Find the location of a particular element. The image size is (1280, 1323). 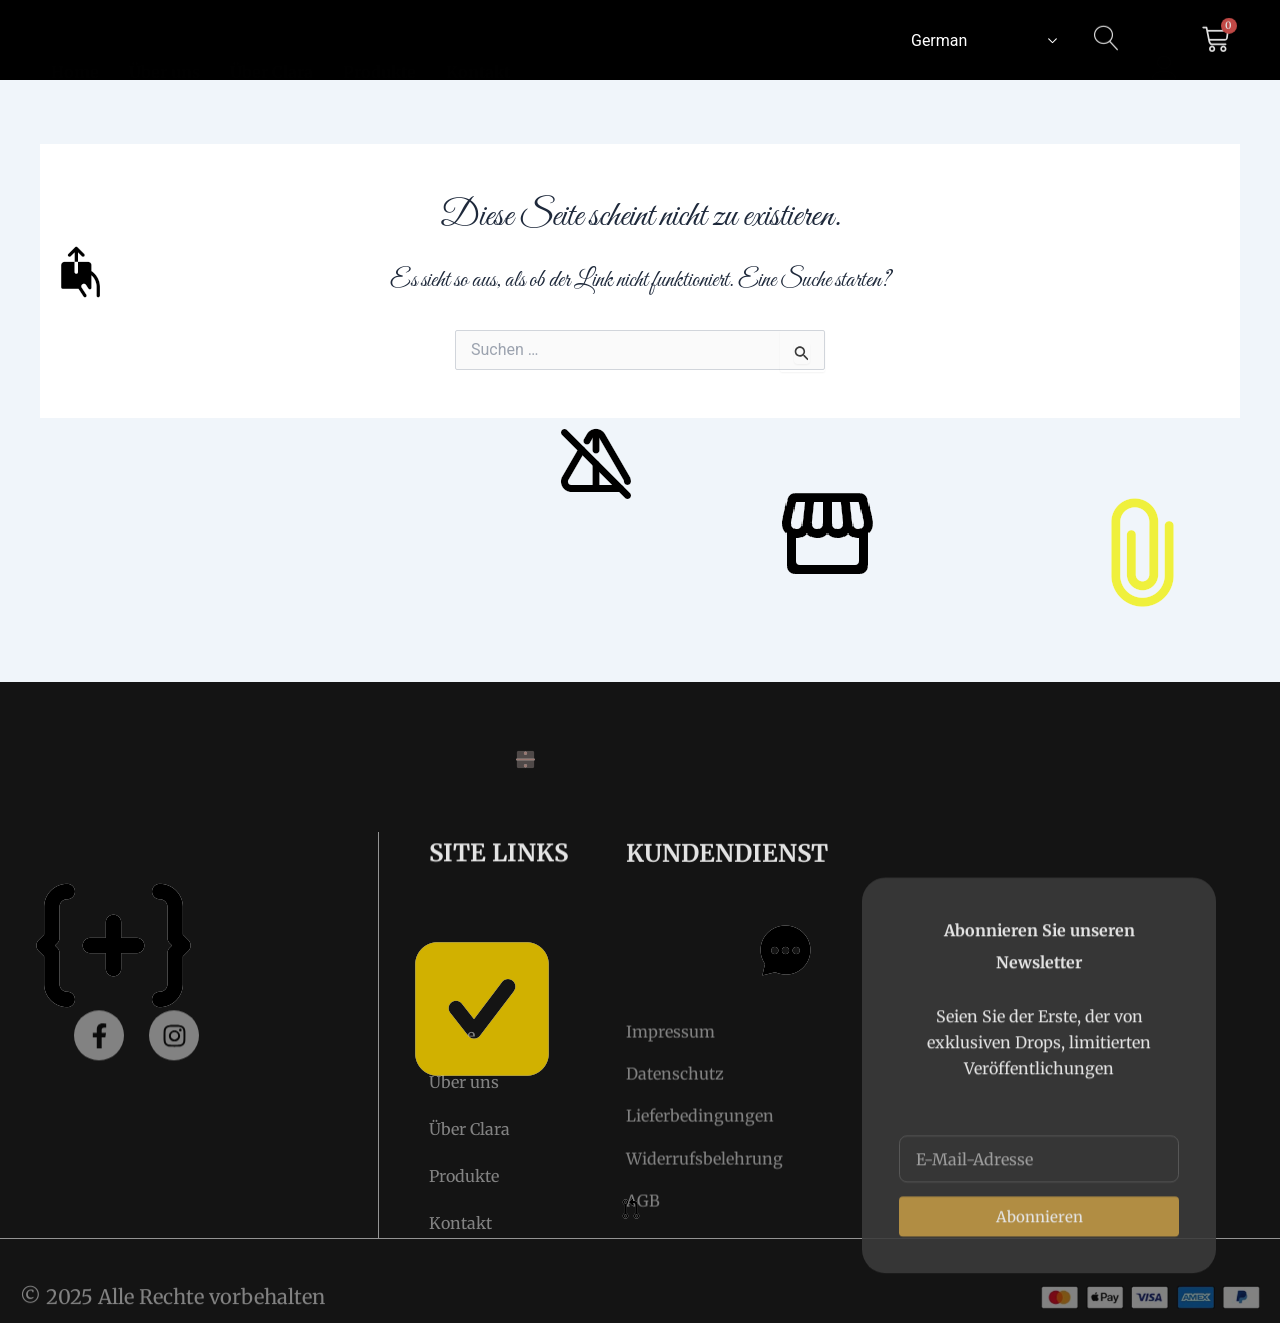

open chat or messaging is located at coordinates (785, 950).